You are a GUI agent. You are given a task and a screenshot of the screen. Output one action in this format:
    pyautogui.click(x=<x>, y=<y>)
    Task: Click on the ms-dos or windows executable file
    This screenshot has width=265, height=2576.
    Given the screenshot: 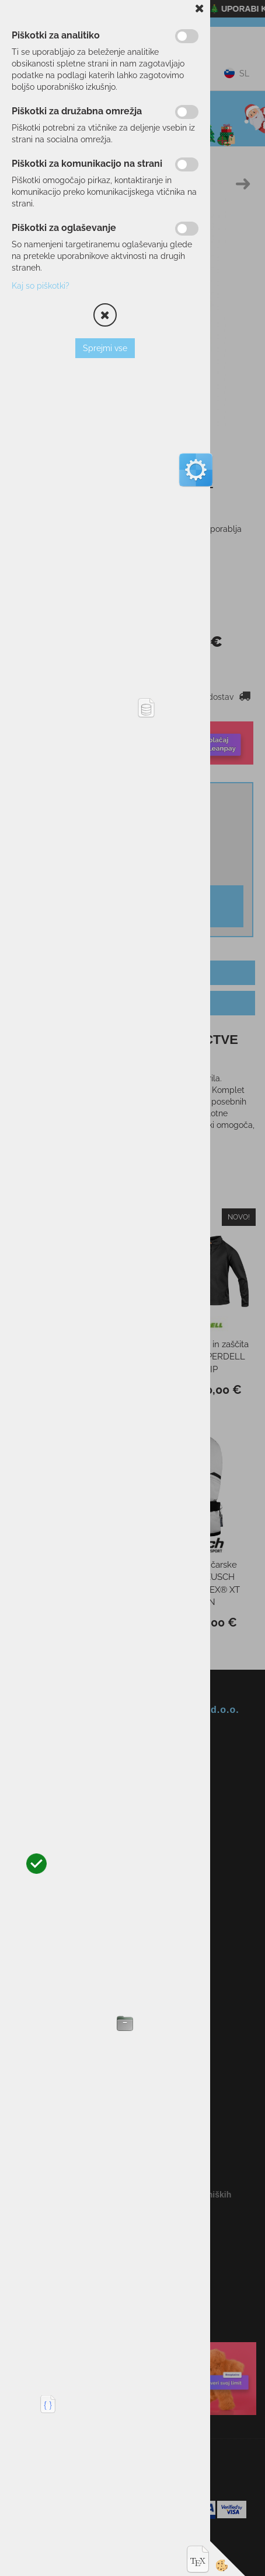 What is the action you would take?
    pyautogui.click(x=196, y=469)
    